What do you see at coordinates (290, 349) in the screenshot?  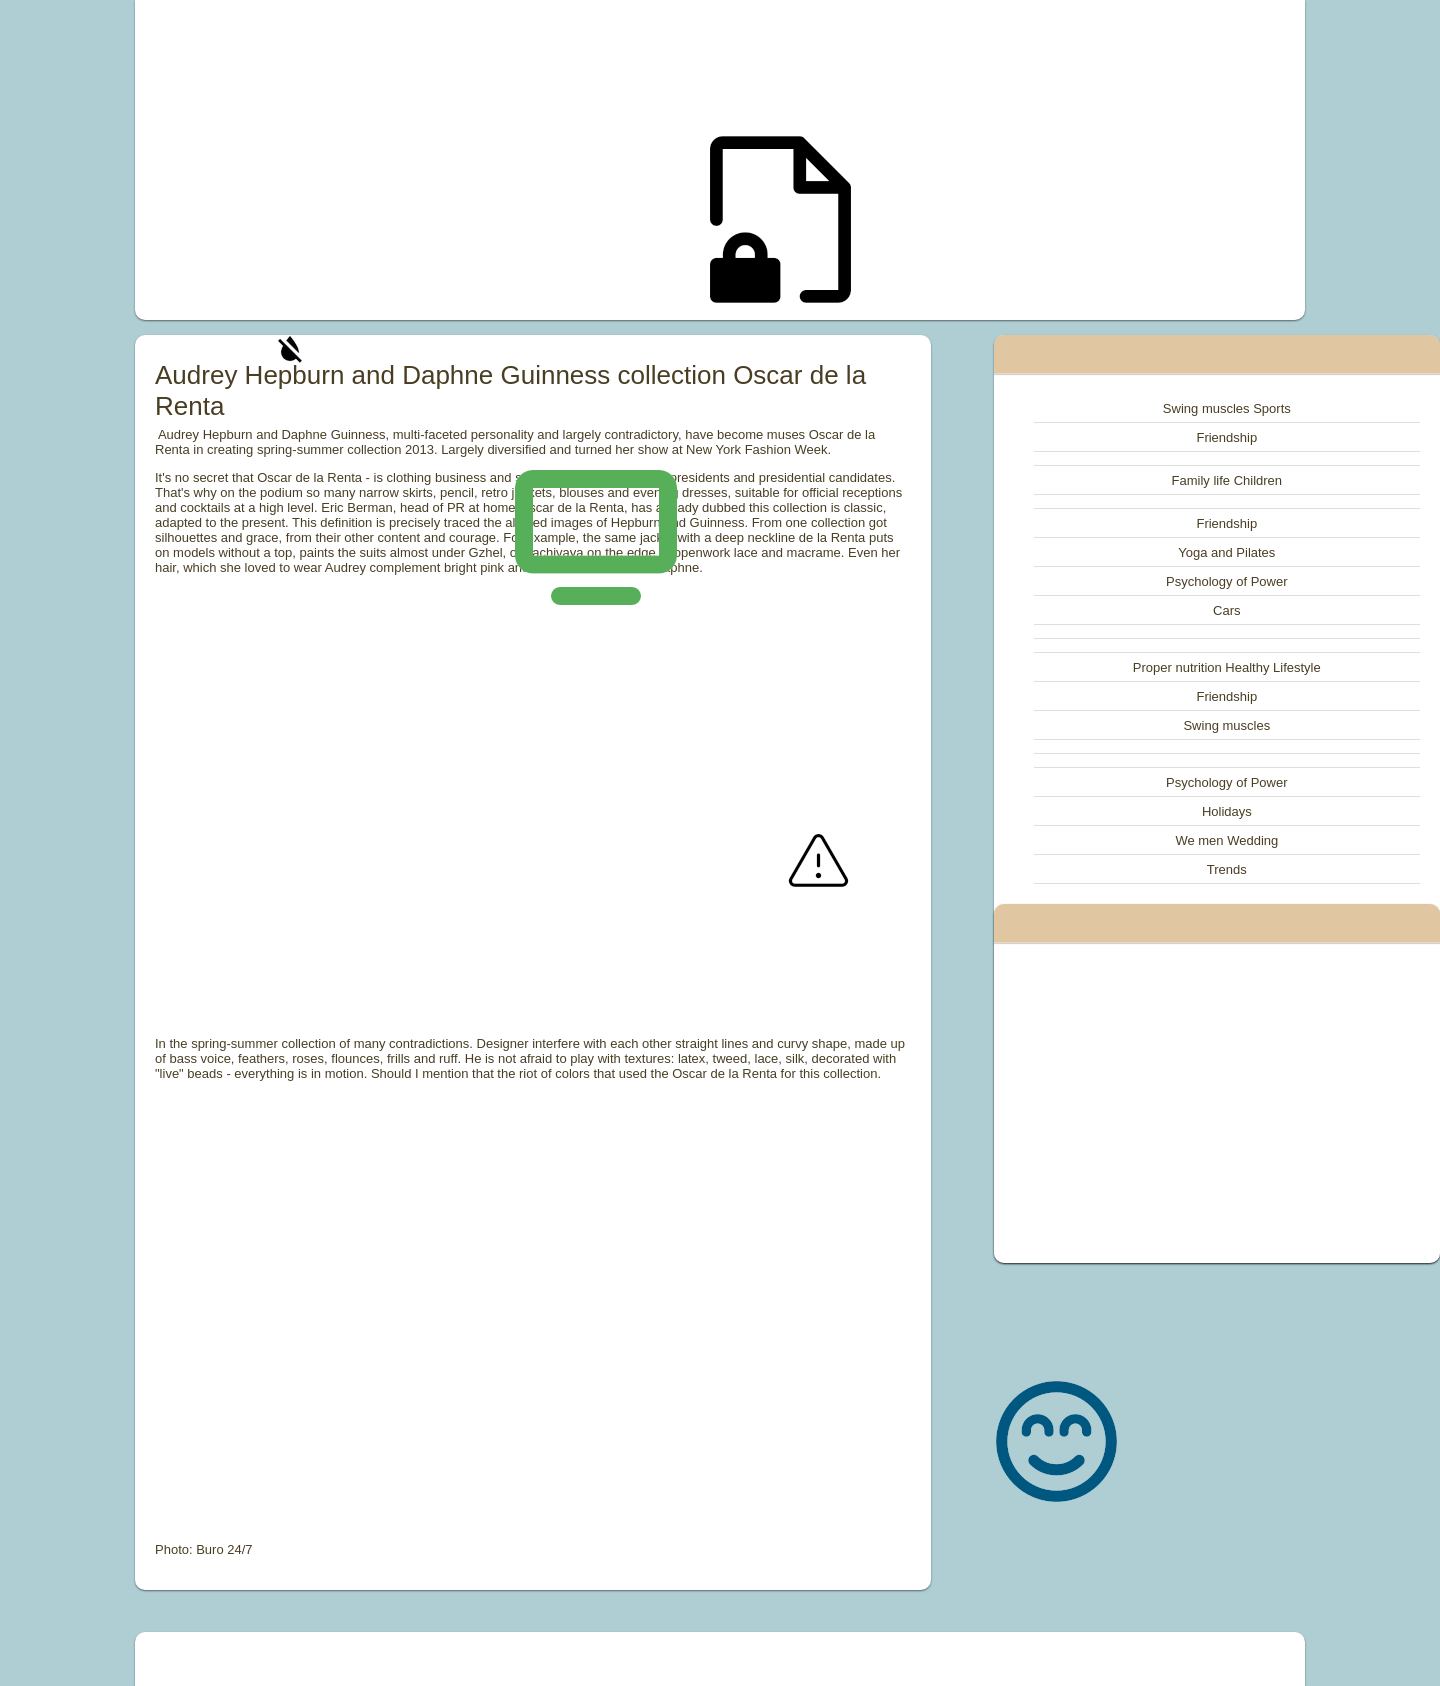 I see `reset or clear color formatting` at bounding box center [290, 349].